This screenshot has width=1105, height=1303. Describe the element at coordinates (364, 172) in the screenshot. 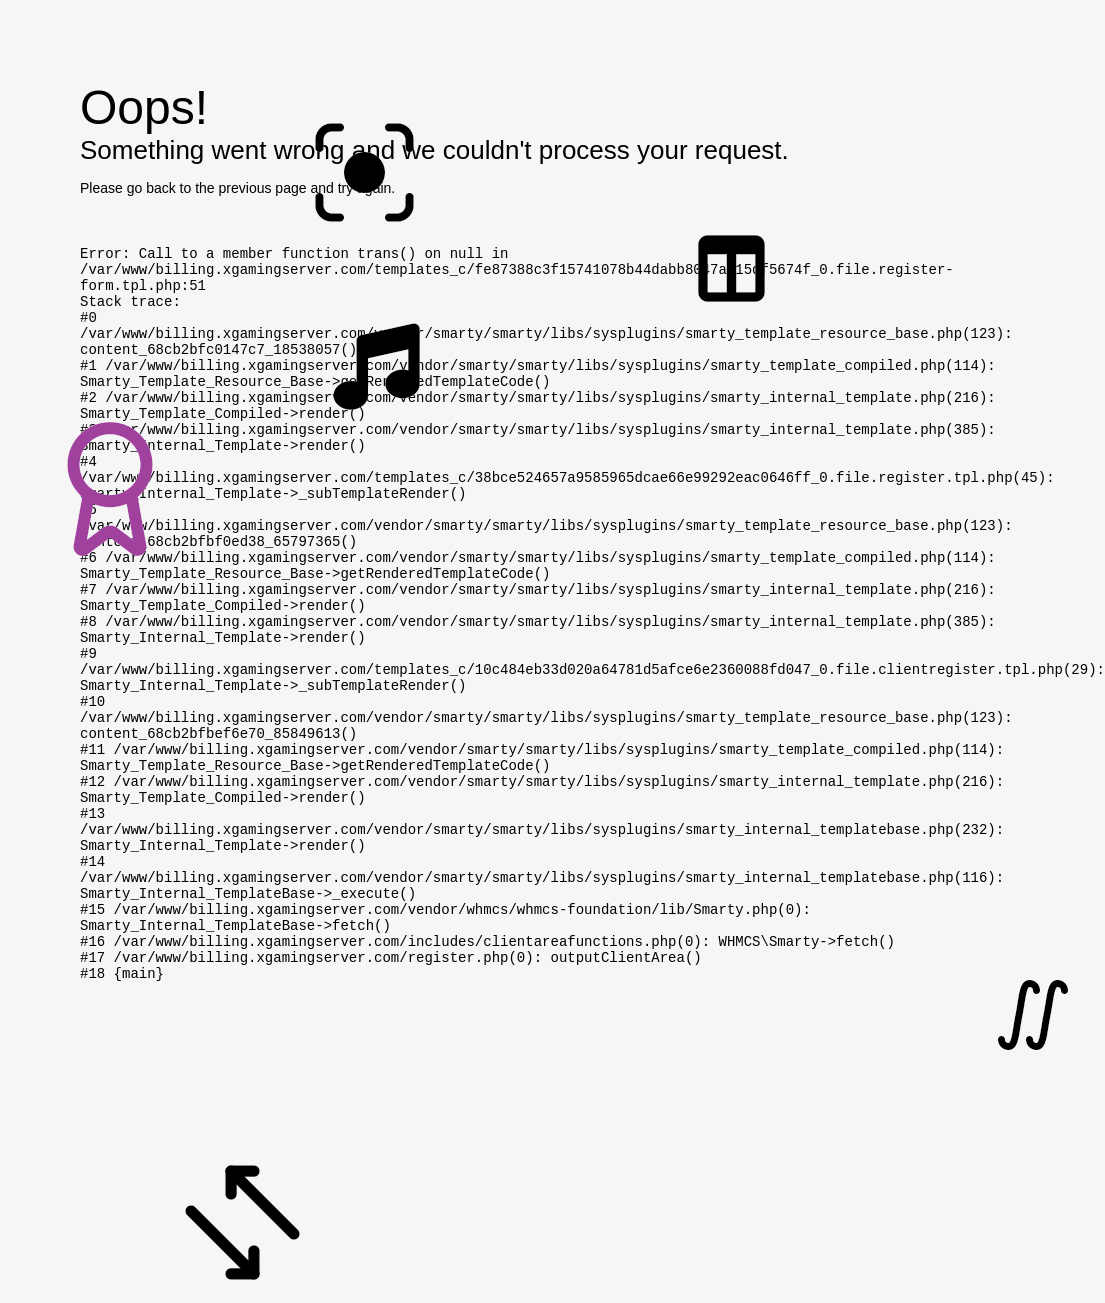

I see `activate camera focus or targeting mode` at that location.